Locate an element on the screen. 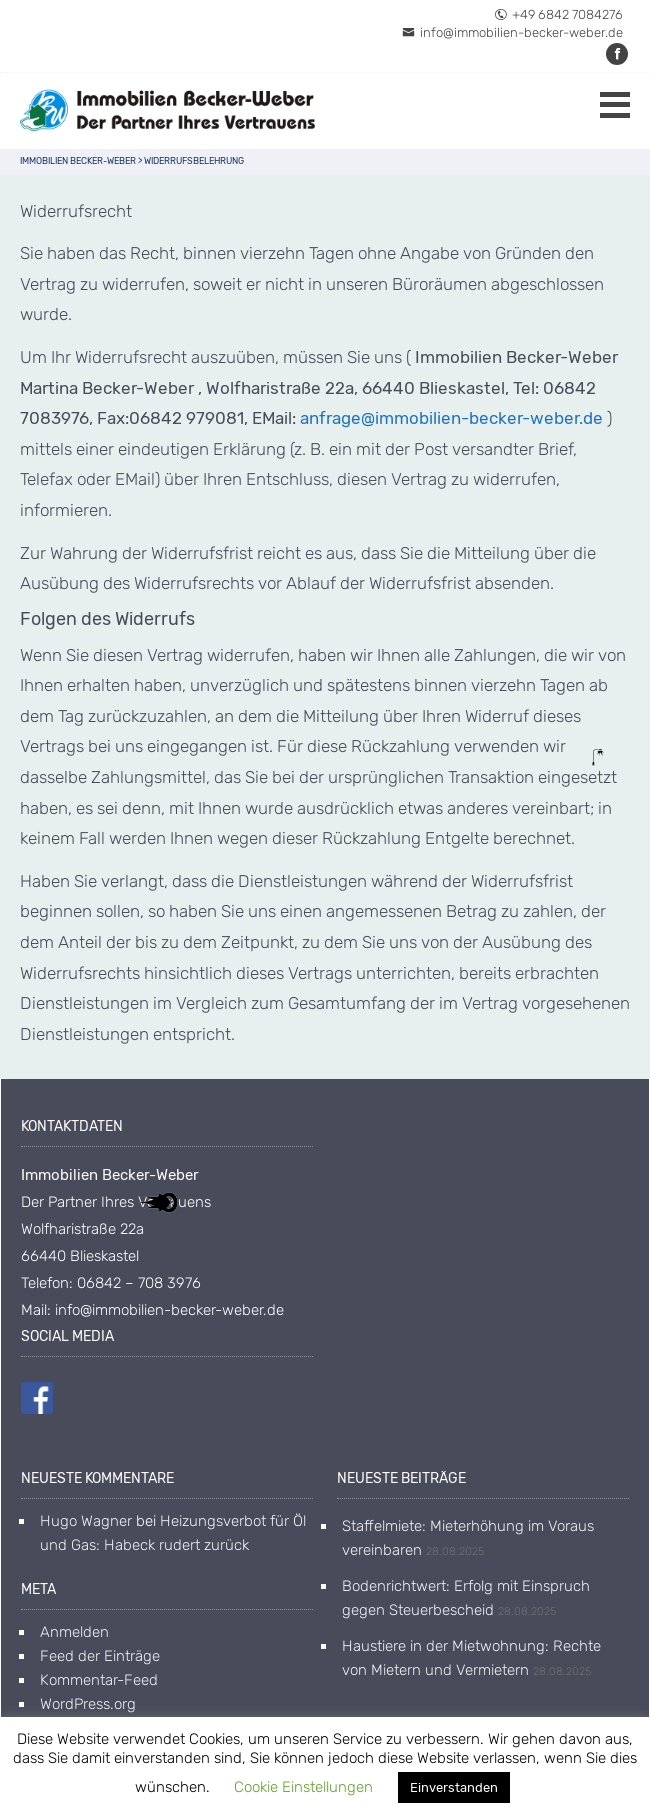 The width and height of the screenshot is (650, 1820). toggle street lighting in a city simulation game is located at coordinates (599, 757).